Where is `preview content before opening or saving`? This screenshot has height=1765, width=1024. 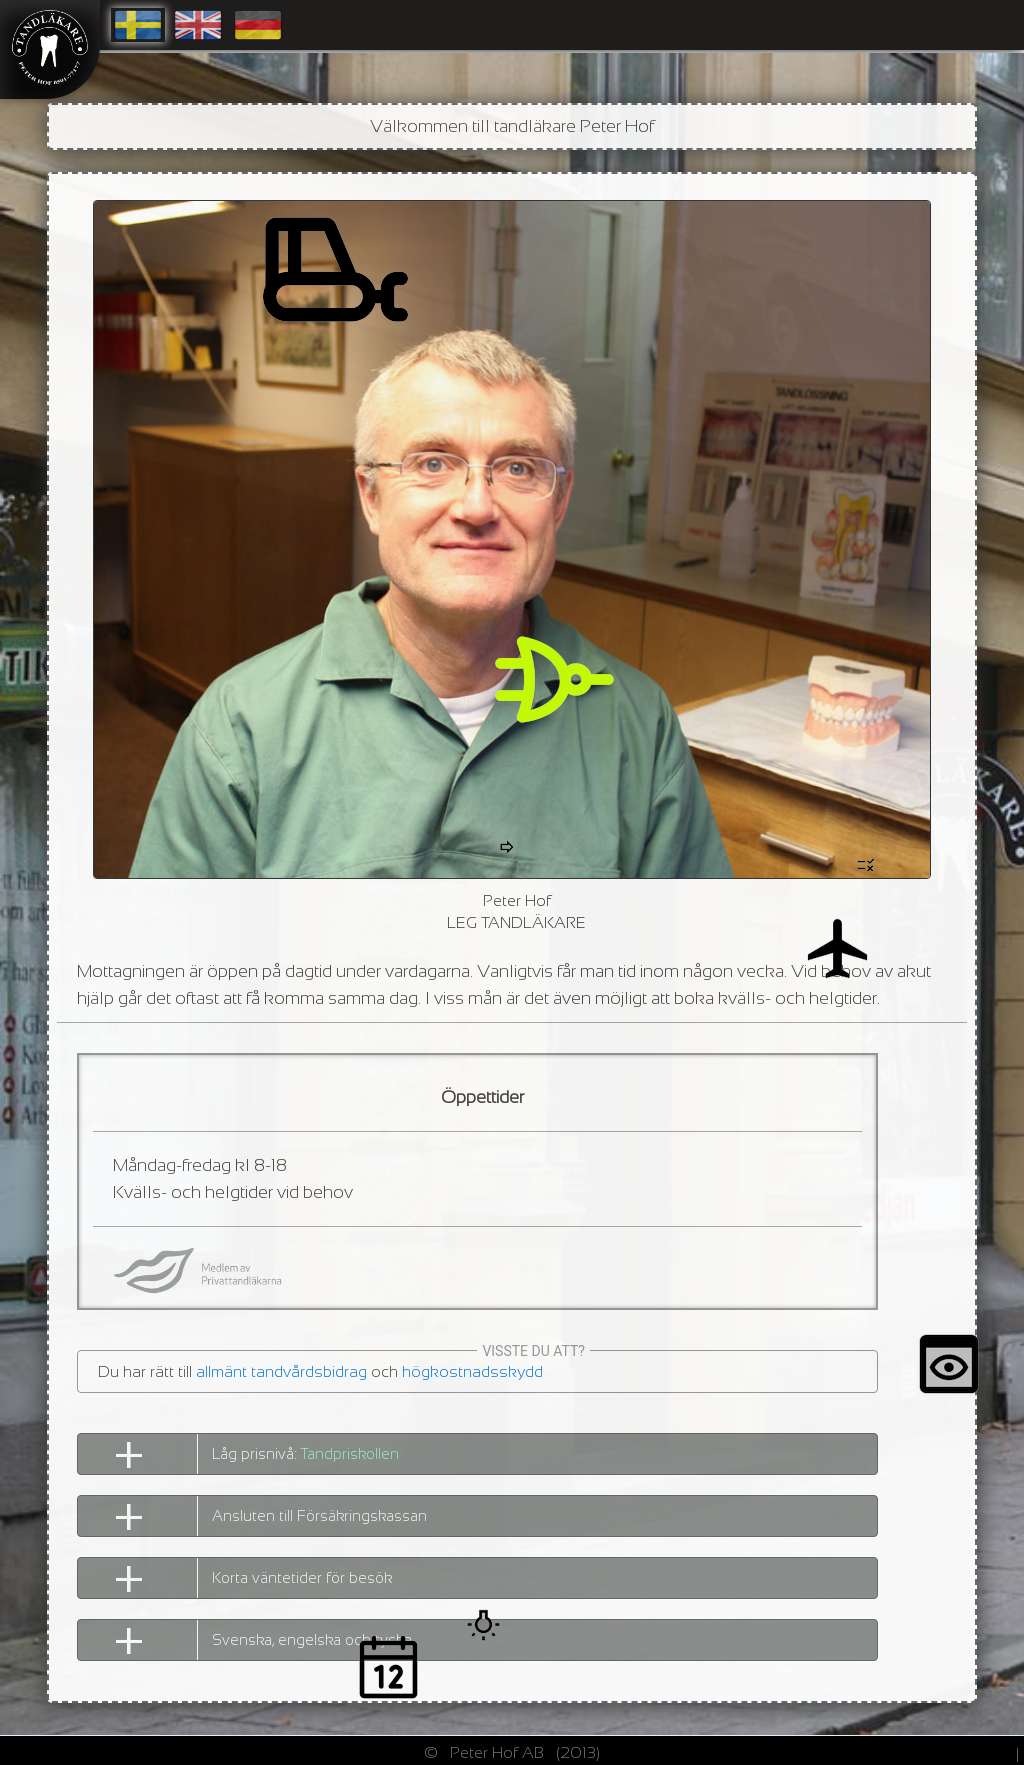
preview content before opening or saving is located at coordinates (949, 1364).